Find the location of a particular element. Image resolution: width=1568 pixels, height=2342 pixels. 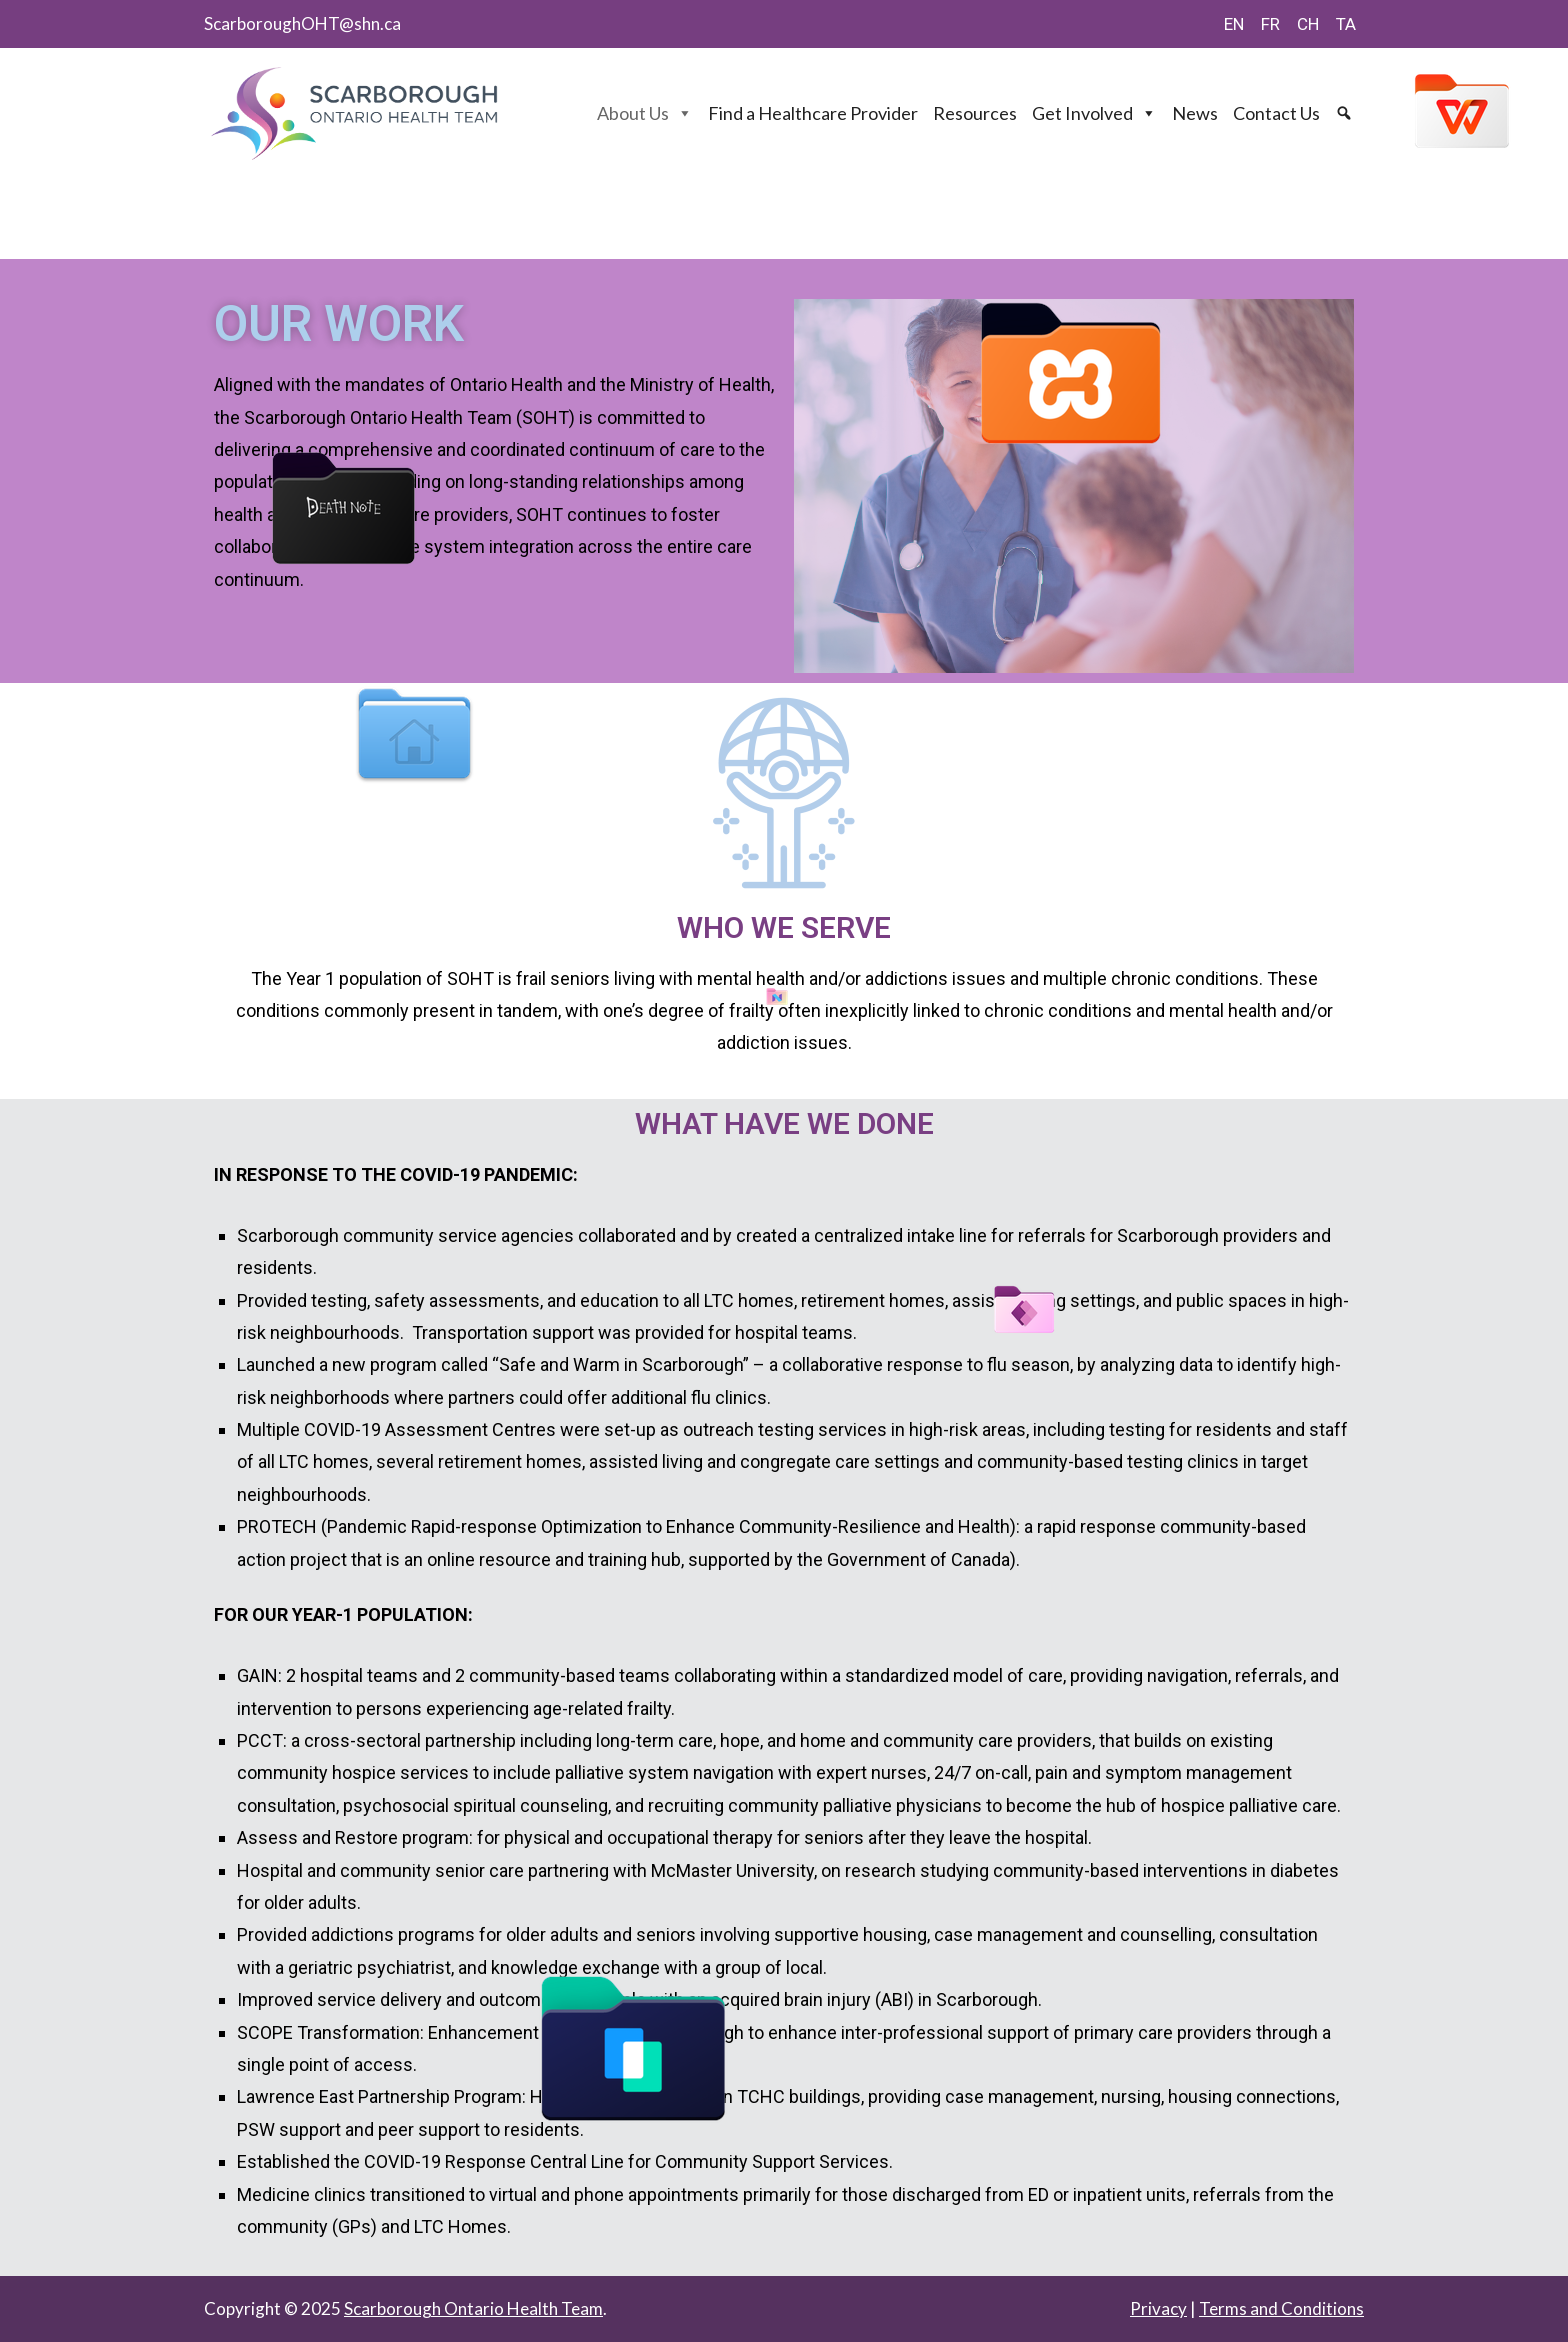

open android nougat files folder is located at coordinates (777, 997).